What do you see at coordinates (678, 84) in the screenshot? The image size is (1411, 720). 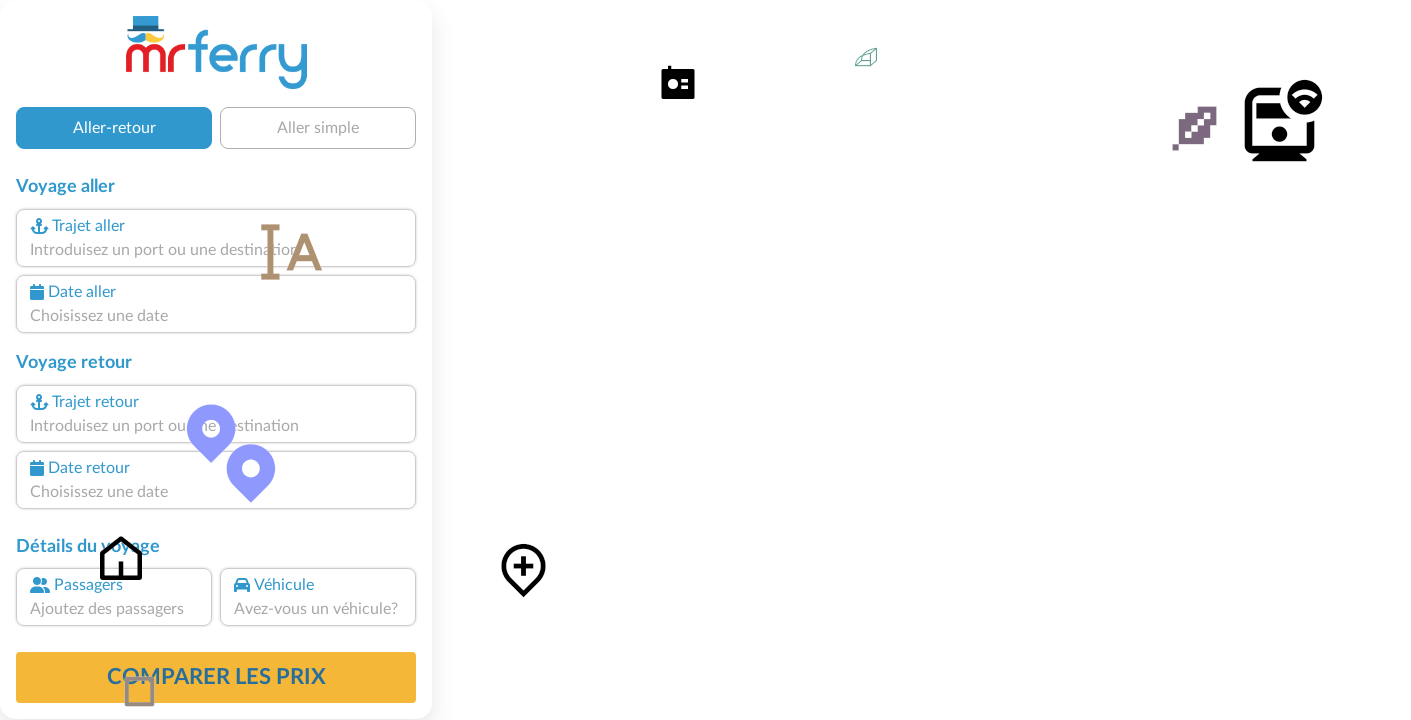 I see `access radio or audio streaming` at bounding box center [678, 84].